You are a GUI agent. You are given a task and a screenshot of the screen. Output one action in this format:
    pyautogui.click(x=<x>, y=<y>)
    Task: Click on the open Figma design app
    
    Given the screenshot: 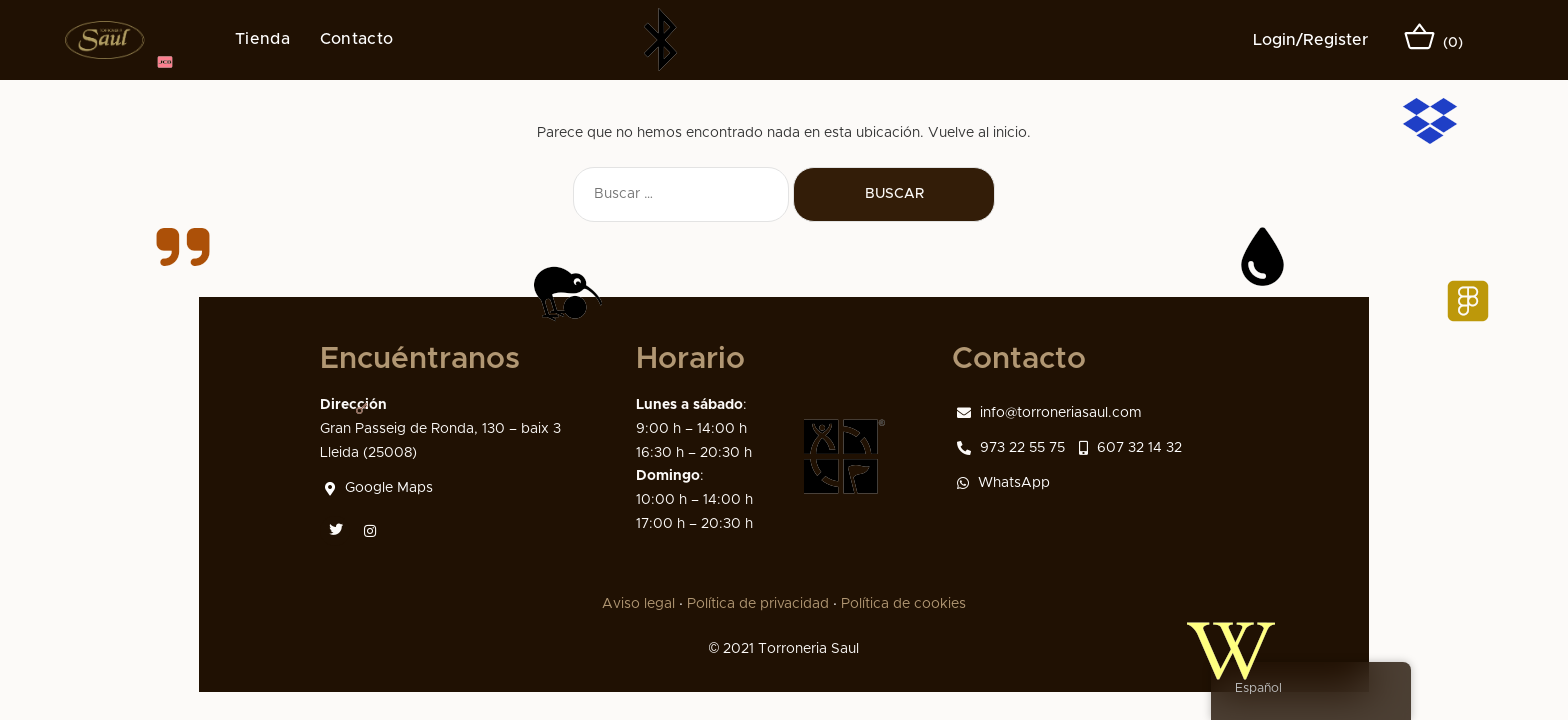 What is the action you would take?
    pyautogui.click(x=1468, y=301)
    